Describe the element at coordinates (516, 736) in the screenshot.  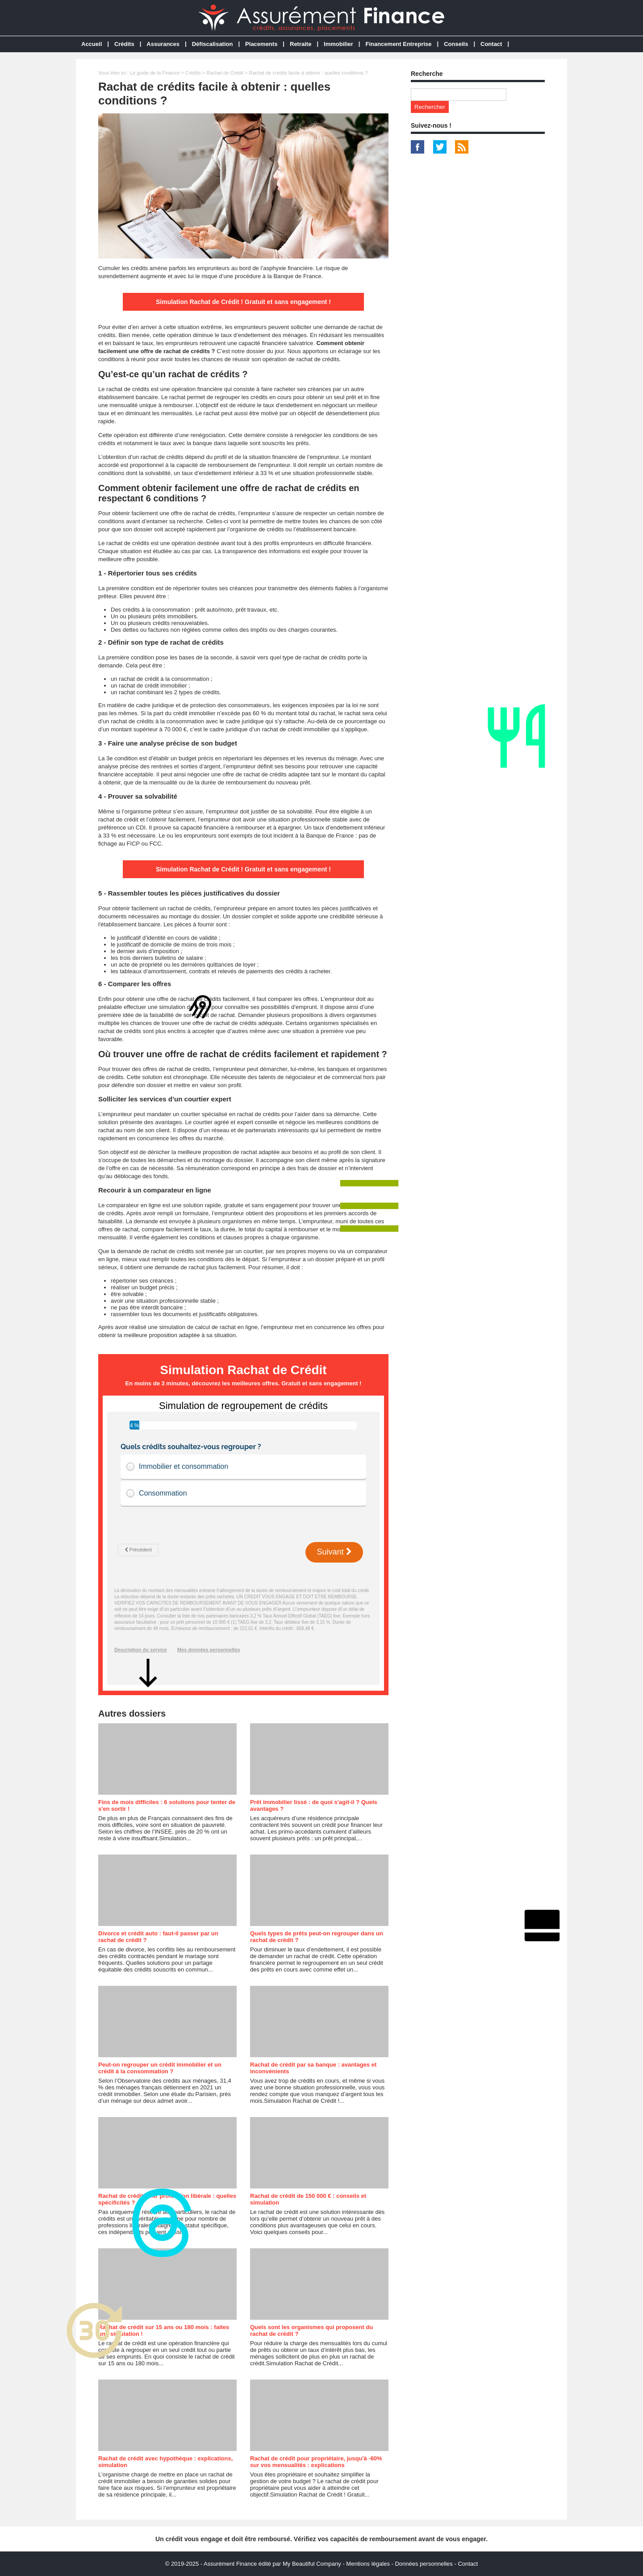
I see `find nearby restaurants` at that location.